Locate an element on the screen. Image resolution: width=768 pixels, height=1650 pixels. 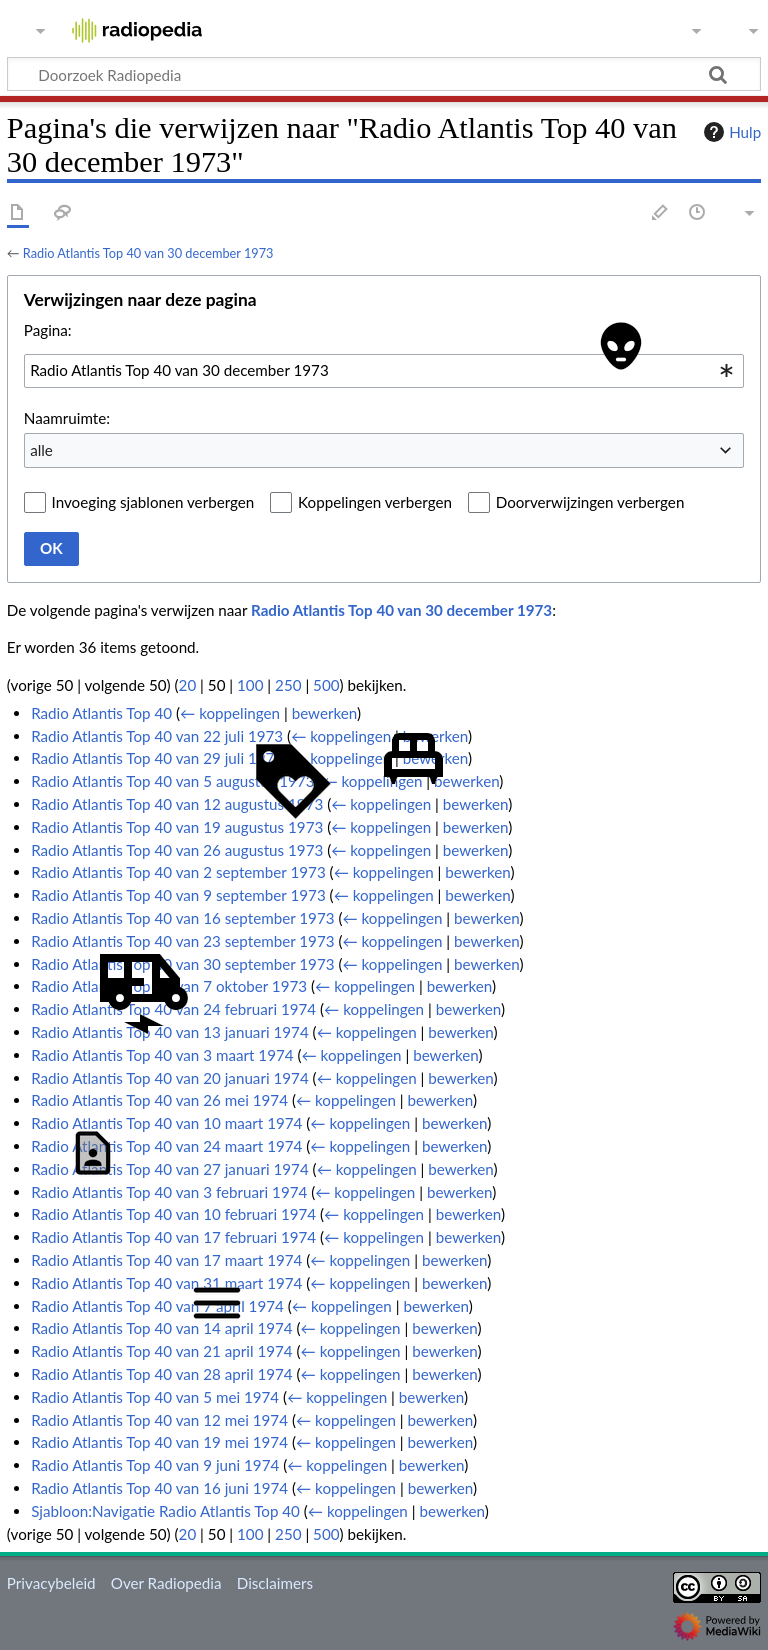
open navigation menu is located at coordinates (217, 1303).